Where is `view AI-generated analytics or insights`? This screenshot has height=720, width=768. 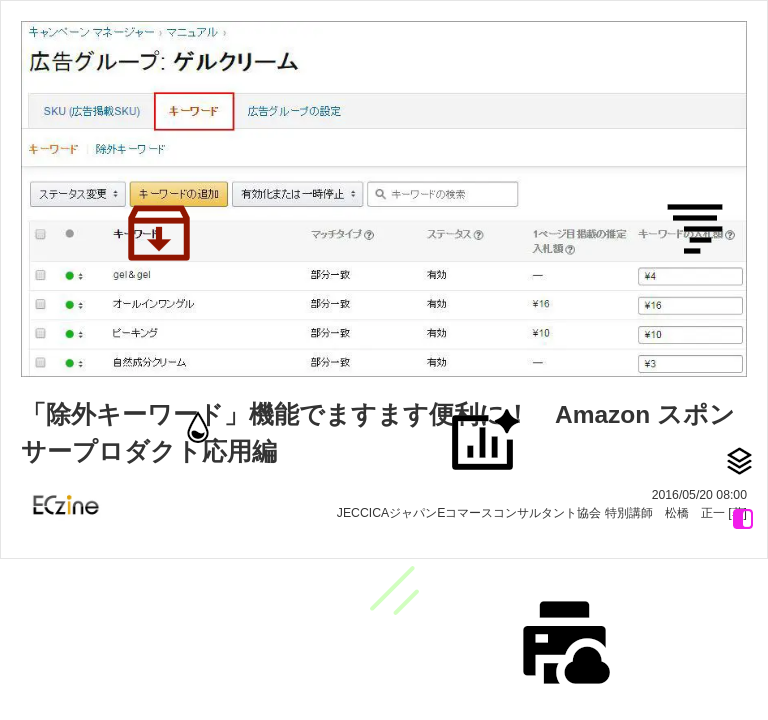 view AI-generated analytics or insights is located at coordinates (482, 442).